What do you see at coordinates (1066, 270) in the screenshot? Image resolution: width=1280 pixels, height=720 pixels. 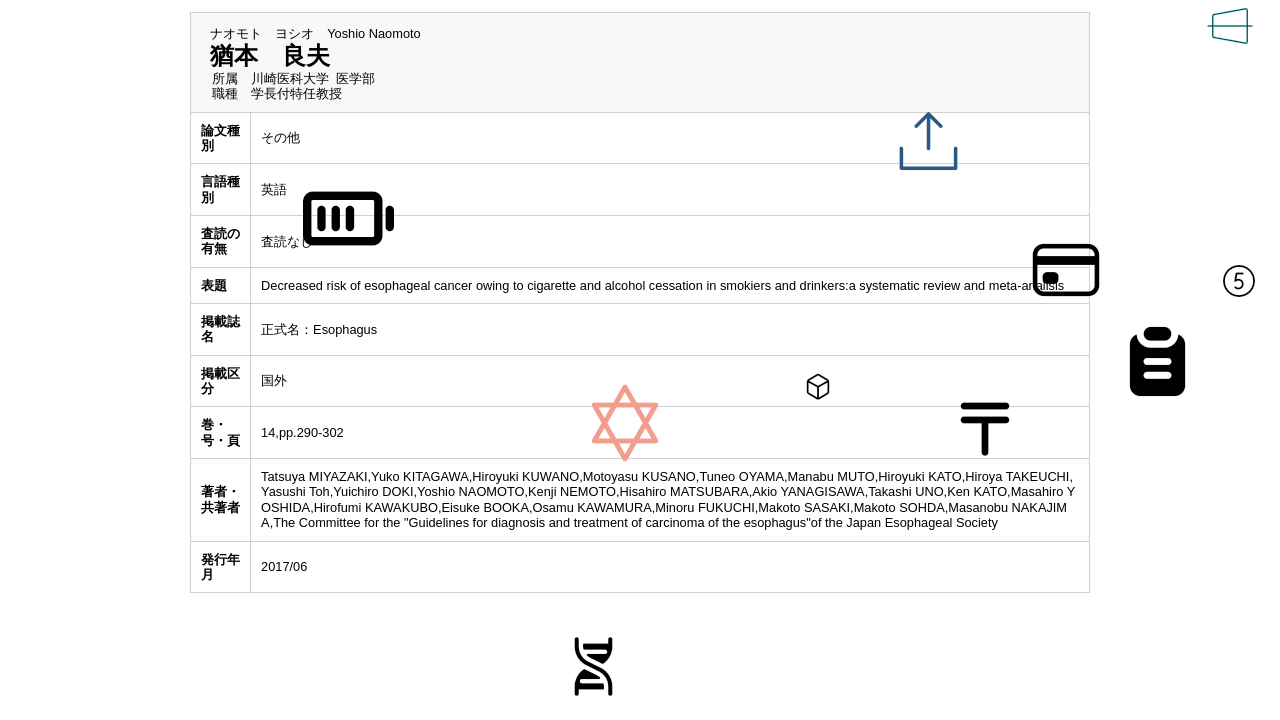 I see `access payment methods` at bounding box center [1066, 270].